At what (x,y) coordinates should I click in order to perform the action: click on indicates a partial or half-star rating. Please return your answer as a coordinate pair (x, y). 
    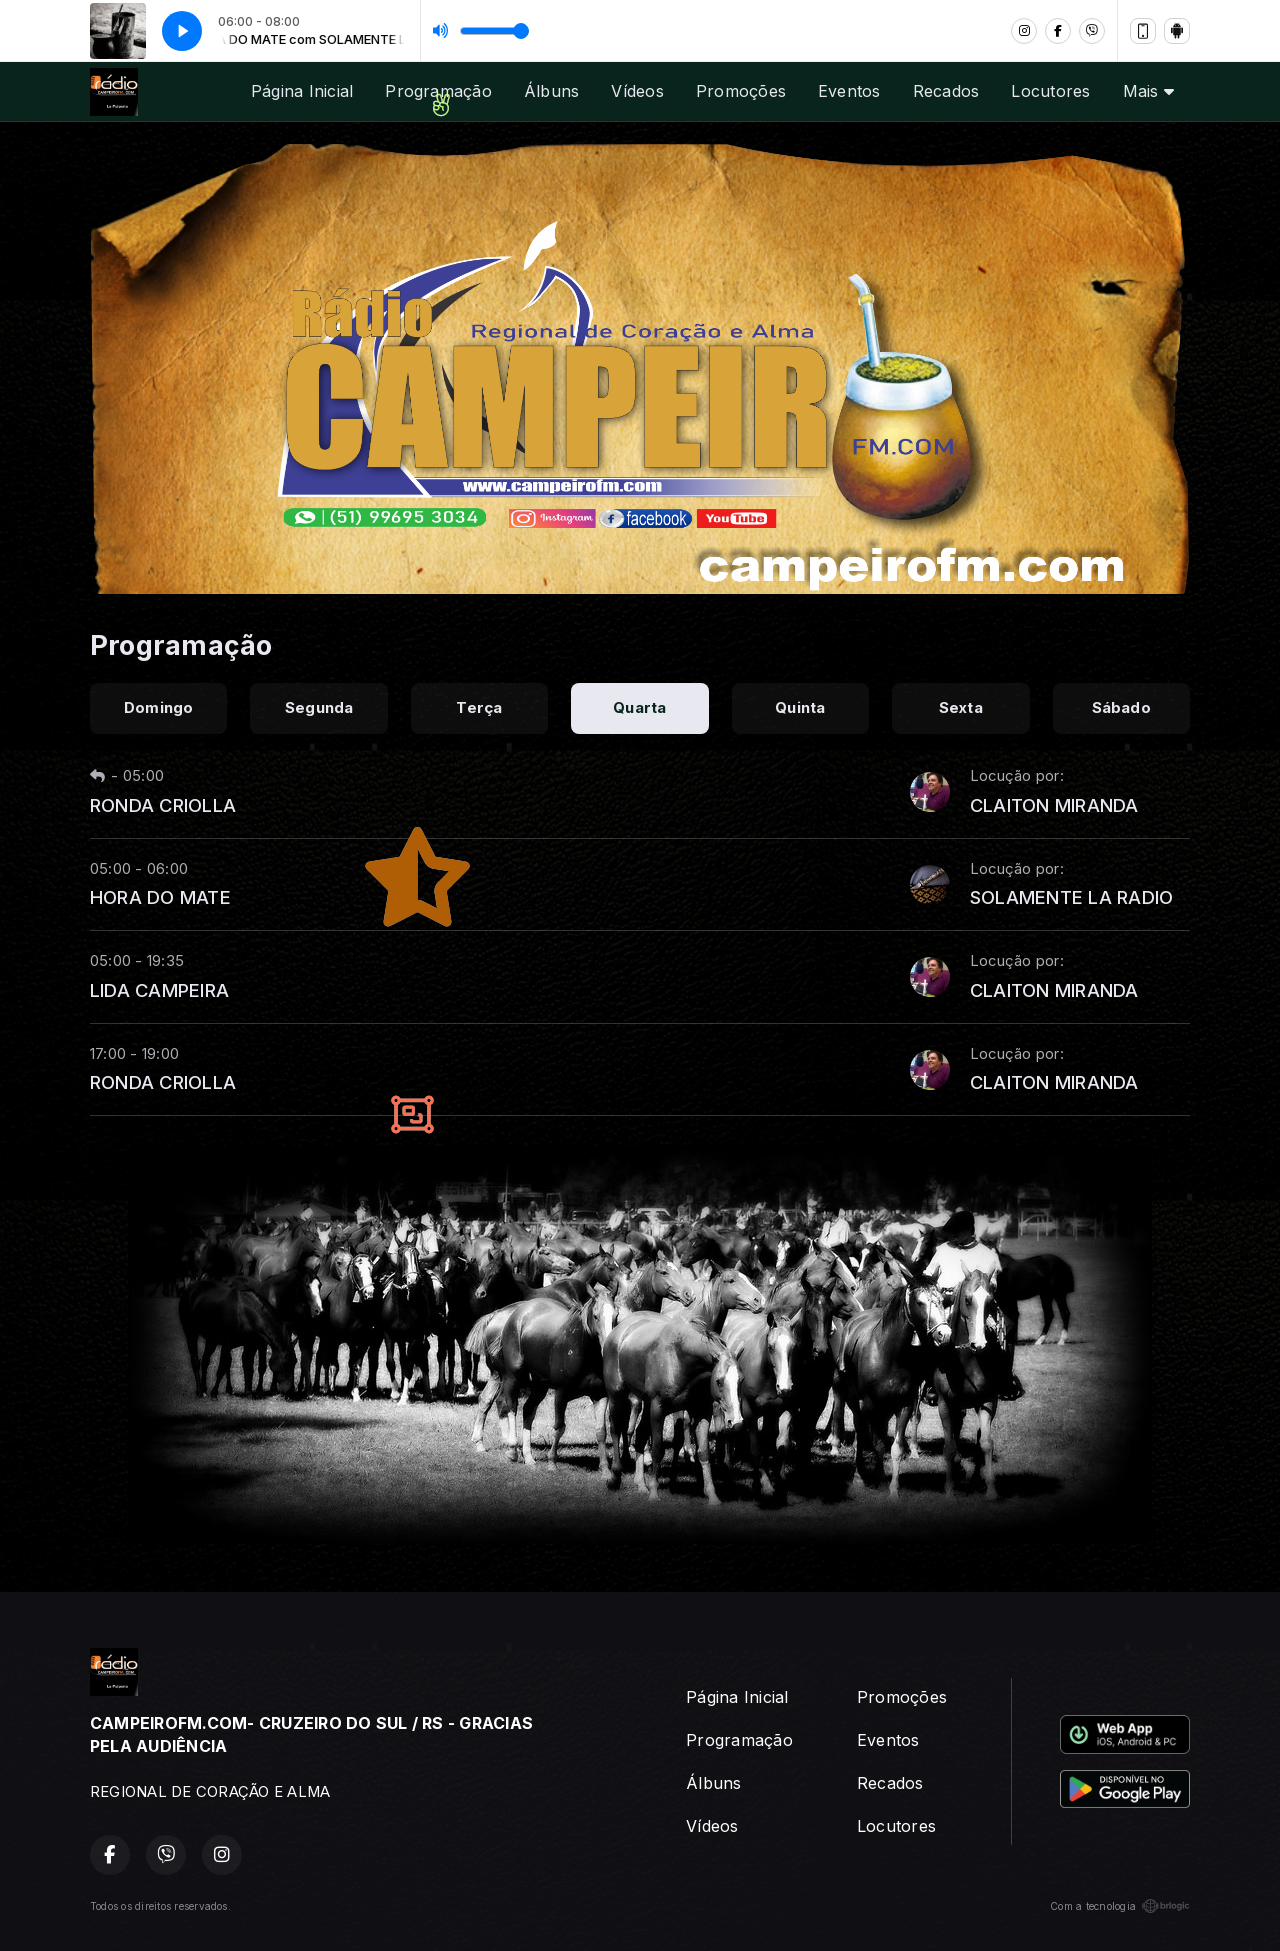
    Looking at the image, I should click on (417, 881).